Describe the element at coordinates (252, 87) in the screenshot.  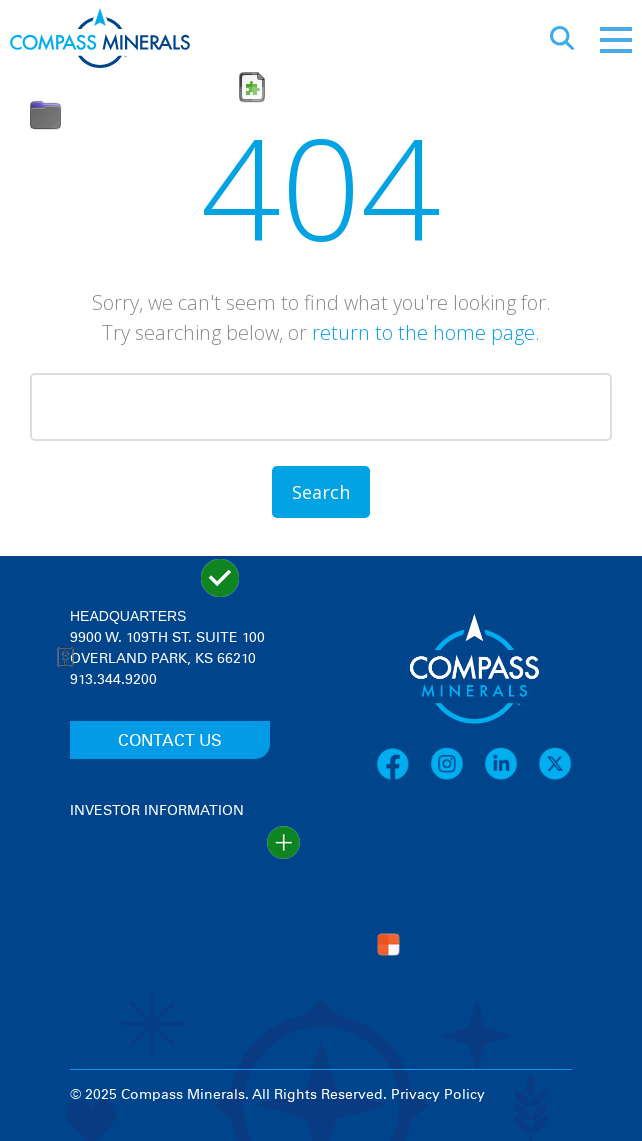
I see `an openoffice extension or add-on file` at that location.